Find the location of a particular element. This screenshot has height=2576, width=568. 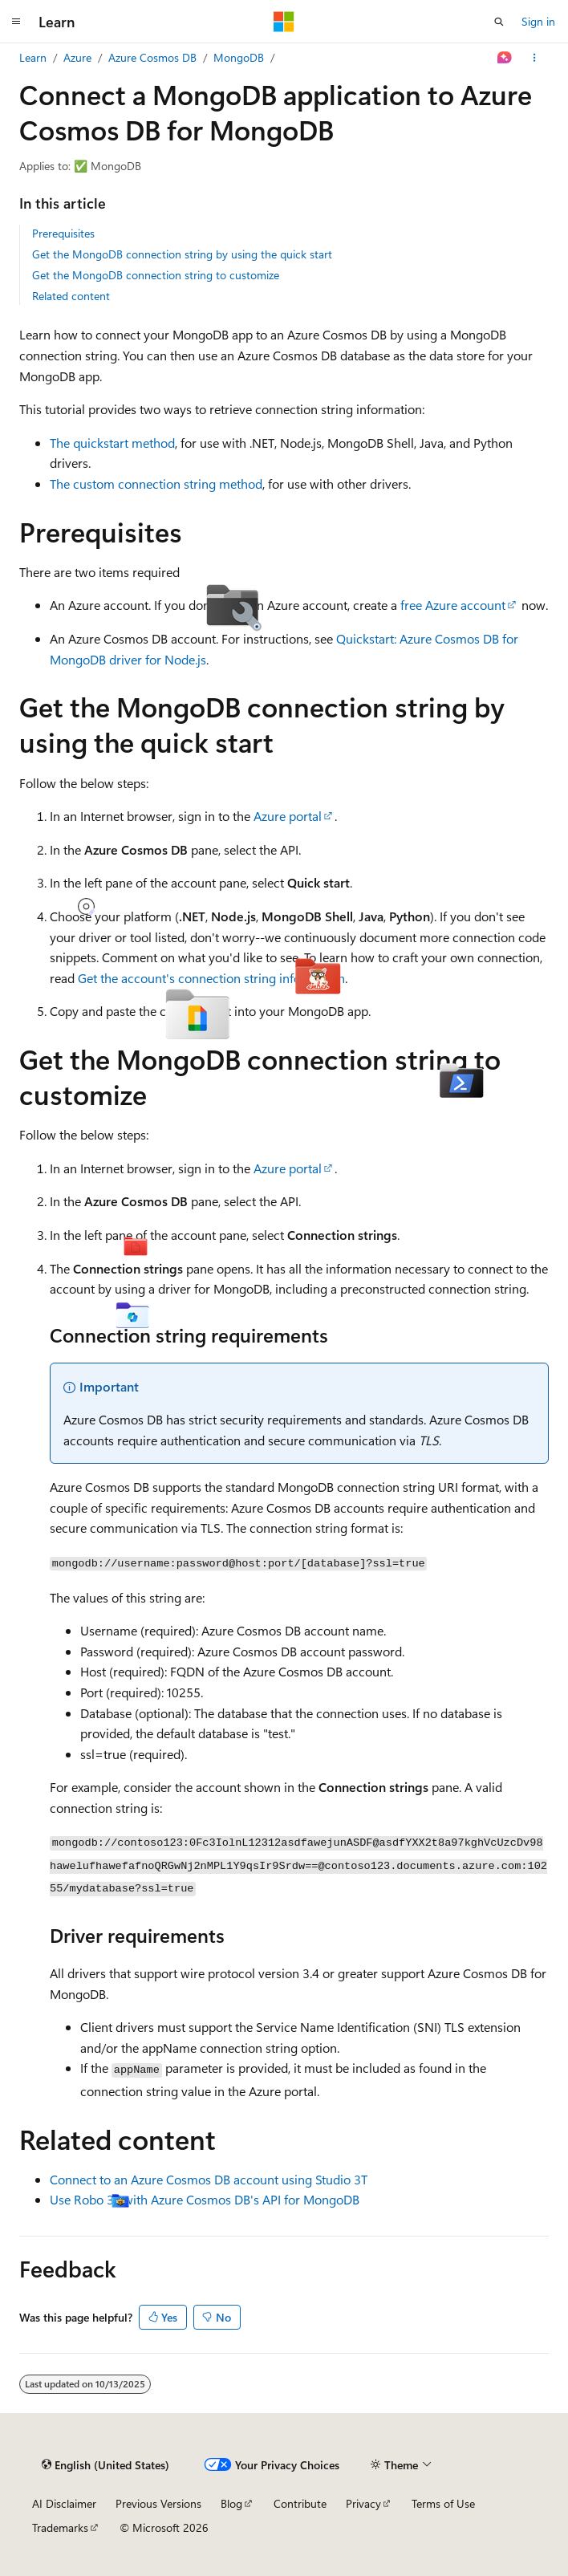

open your documents folder is located at coordinates (136, 1246).